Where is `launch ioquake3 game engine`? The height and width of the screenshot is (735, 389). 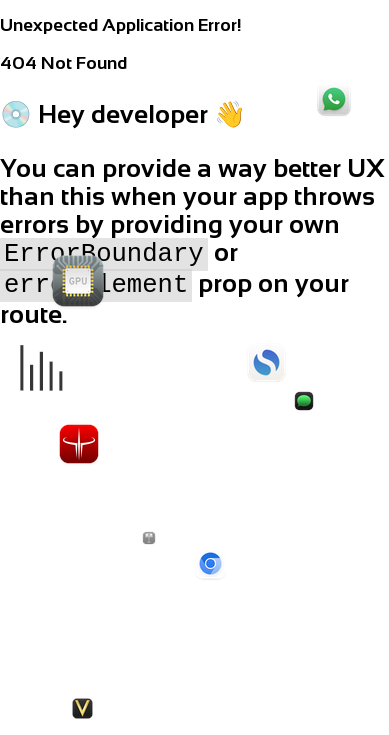 launch ioquake3 game engine is located at coordinates (79, 444).